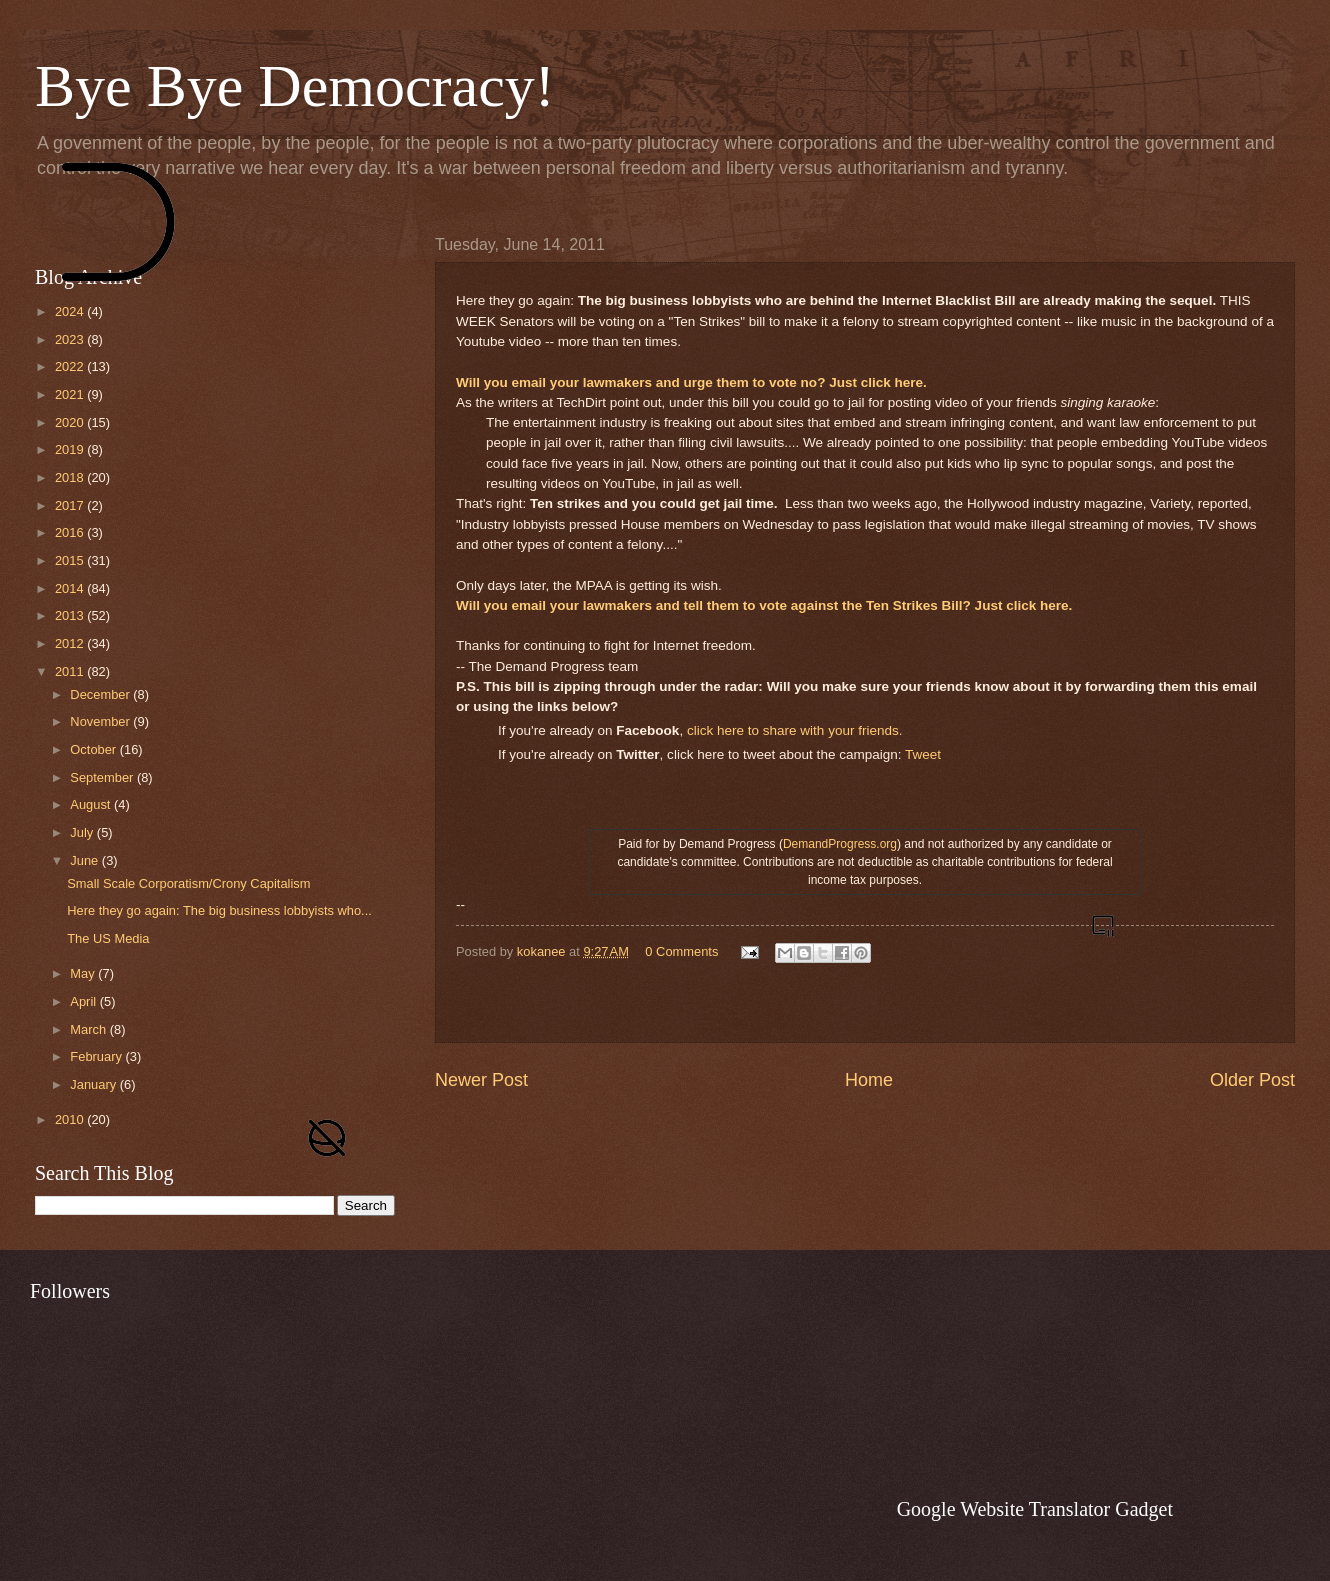  What do you see at coordinates (1103, 925) in the screenshot?
I see `pause media playback on tablet device` at bounding box center [1103, 925].